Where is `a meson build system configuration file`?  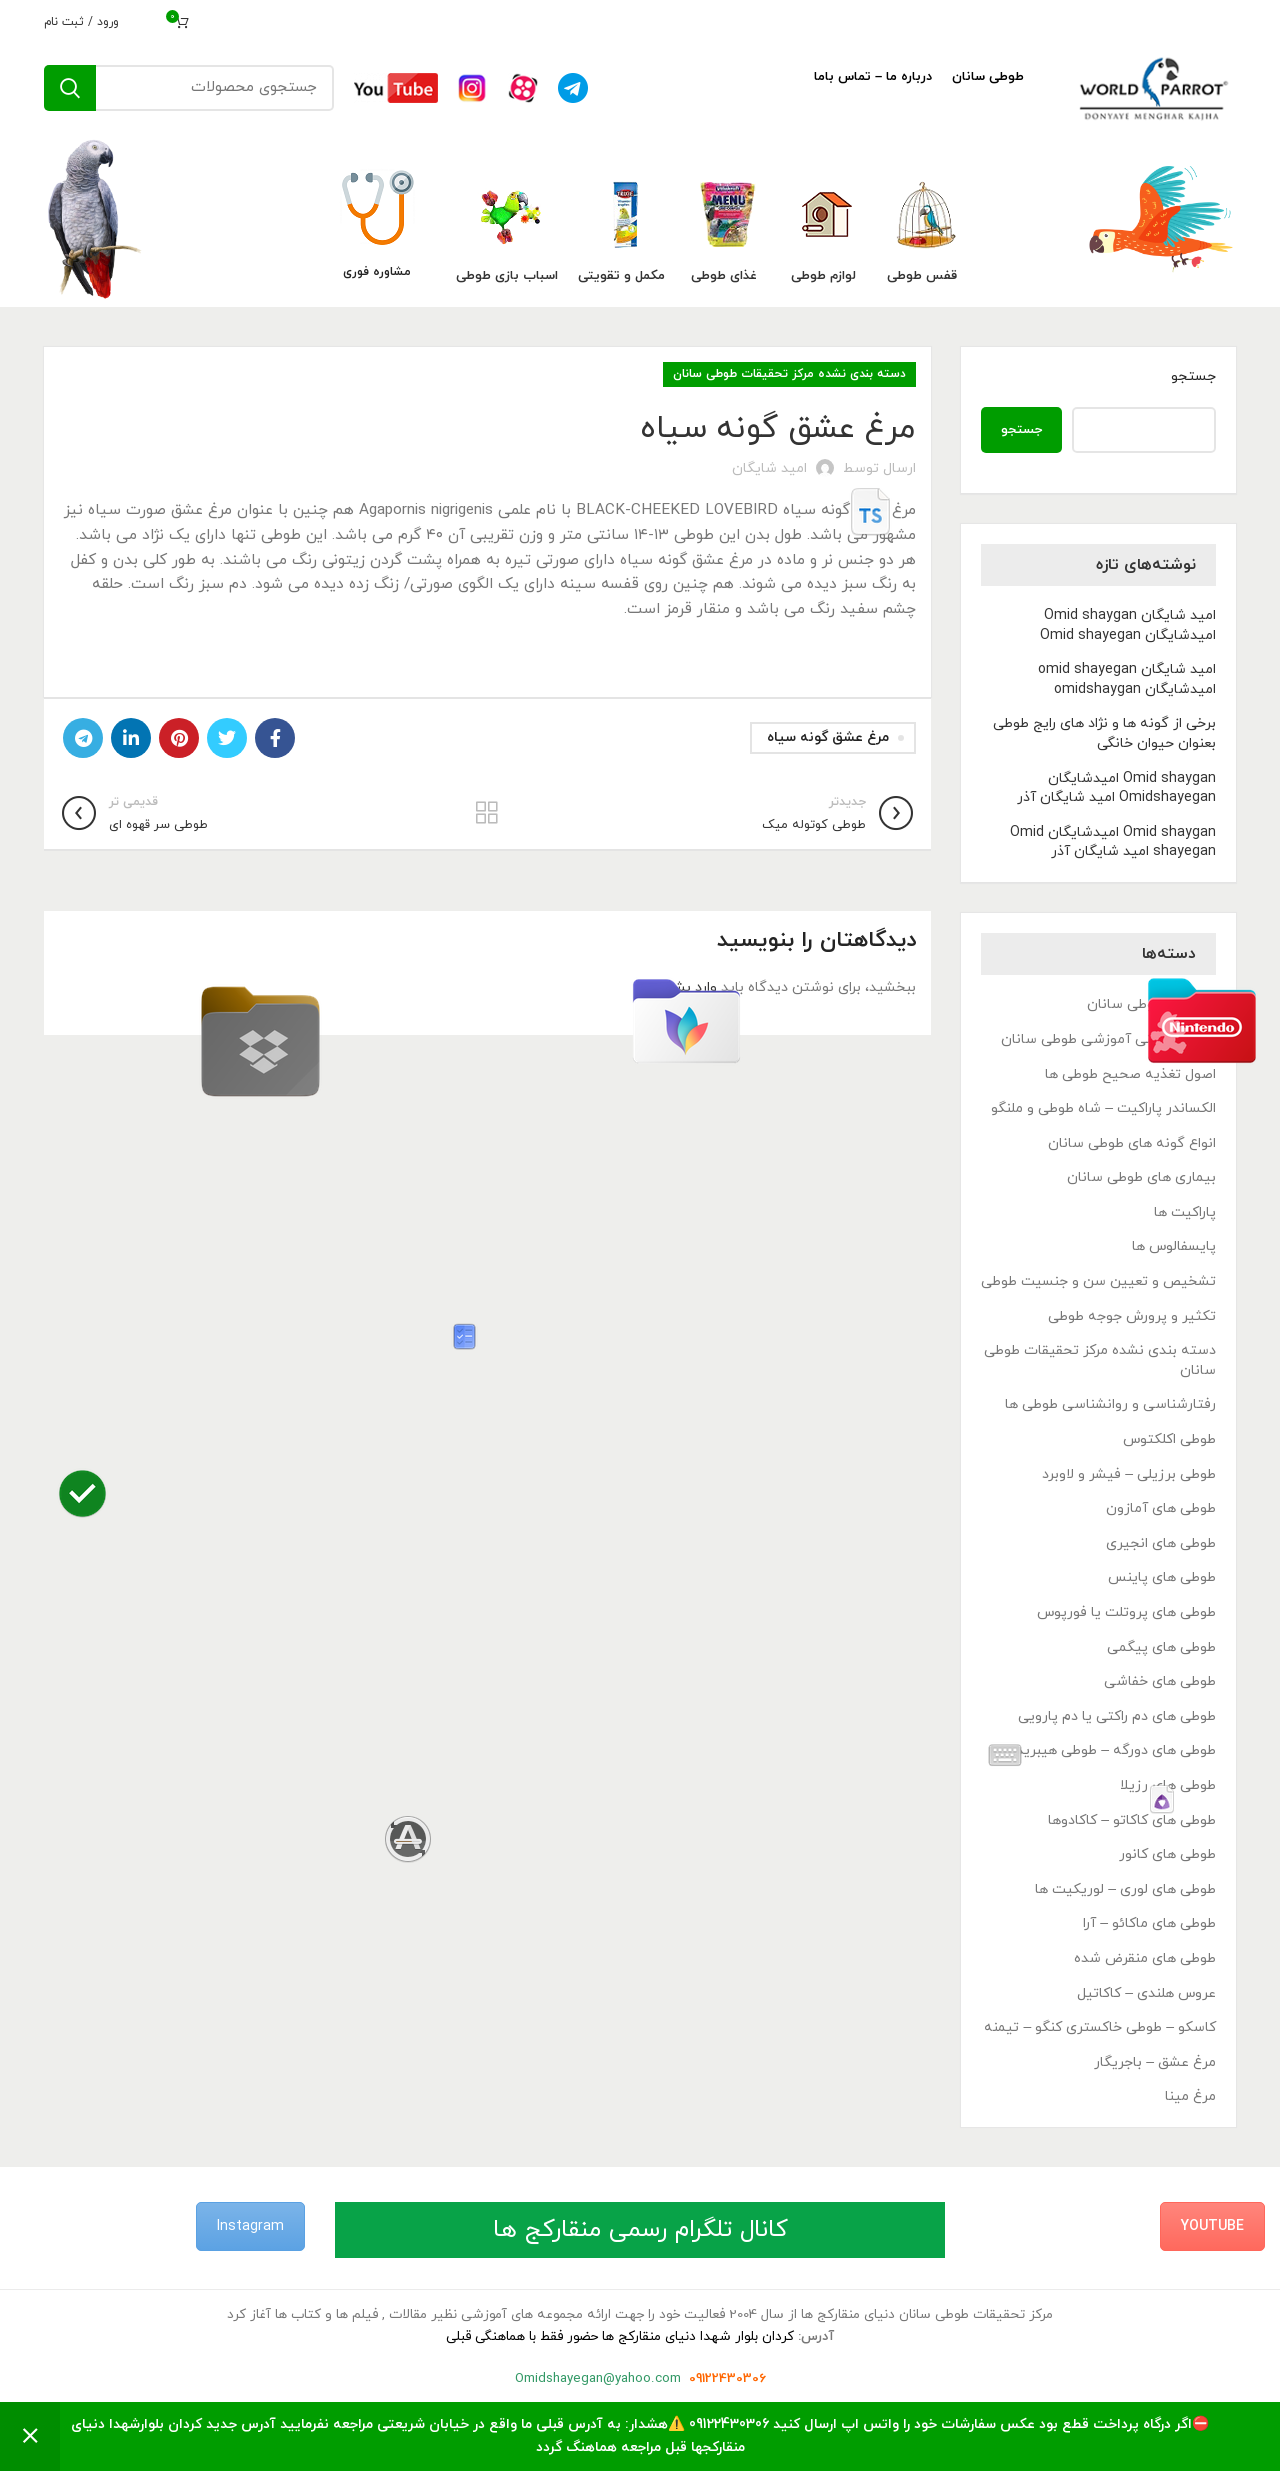
a meson build system configuration file is located at coordinates (1162, 1799).